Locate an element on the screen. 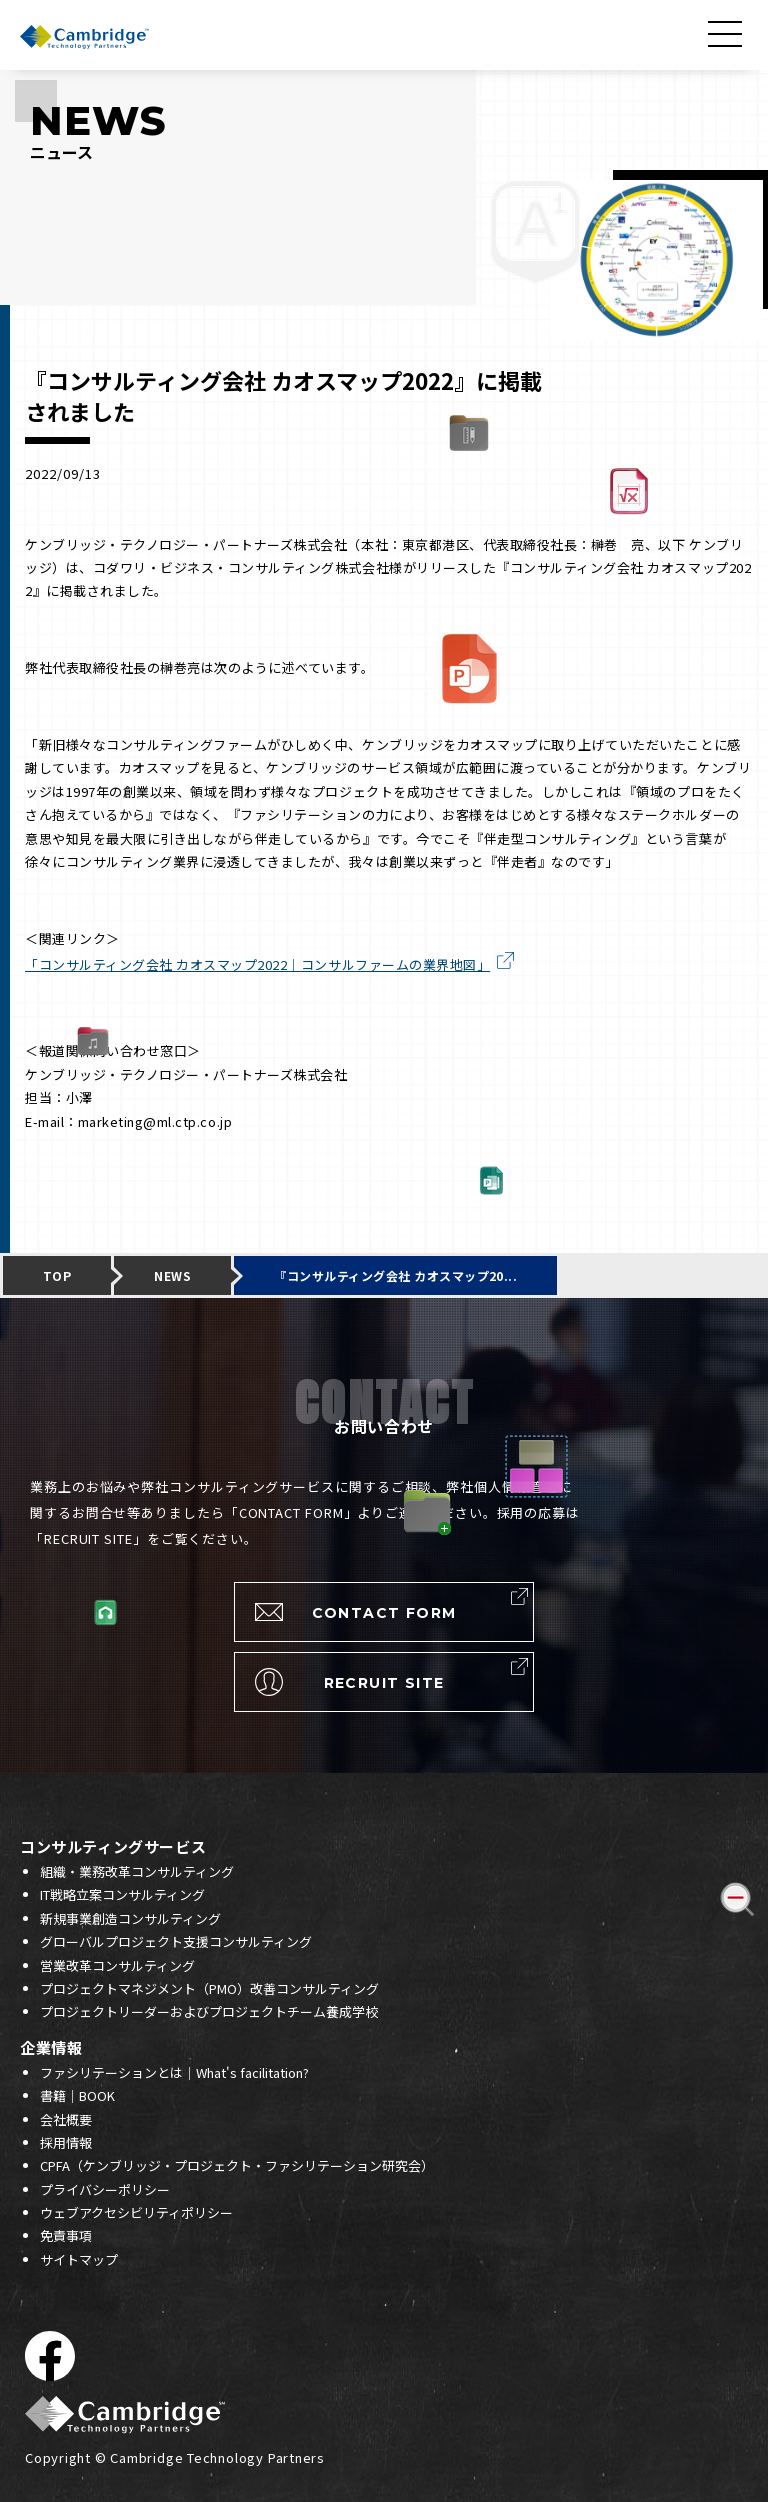 The width and height of the screenshot is (768, 2502). indicates active keyboard input mode is located at coordinates (535, 232).